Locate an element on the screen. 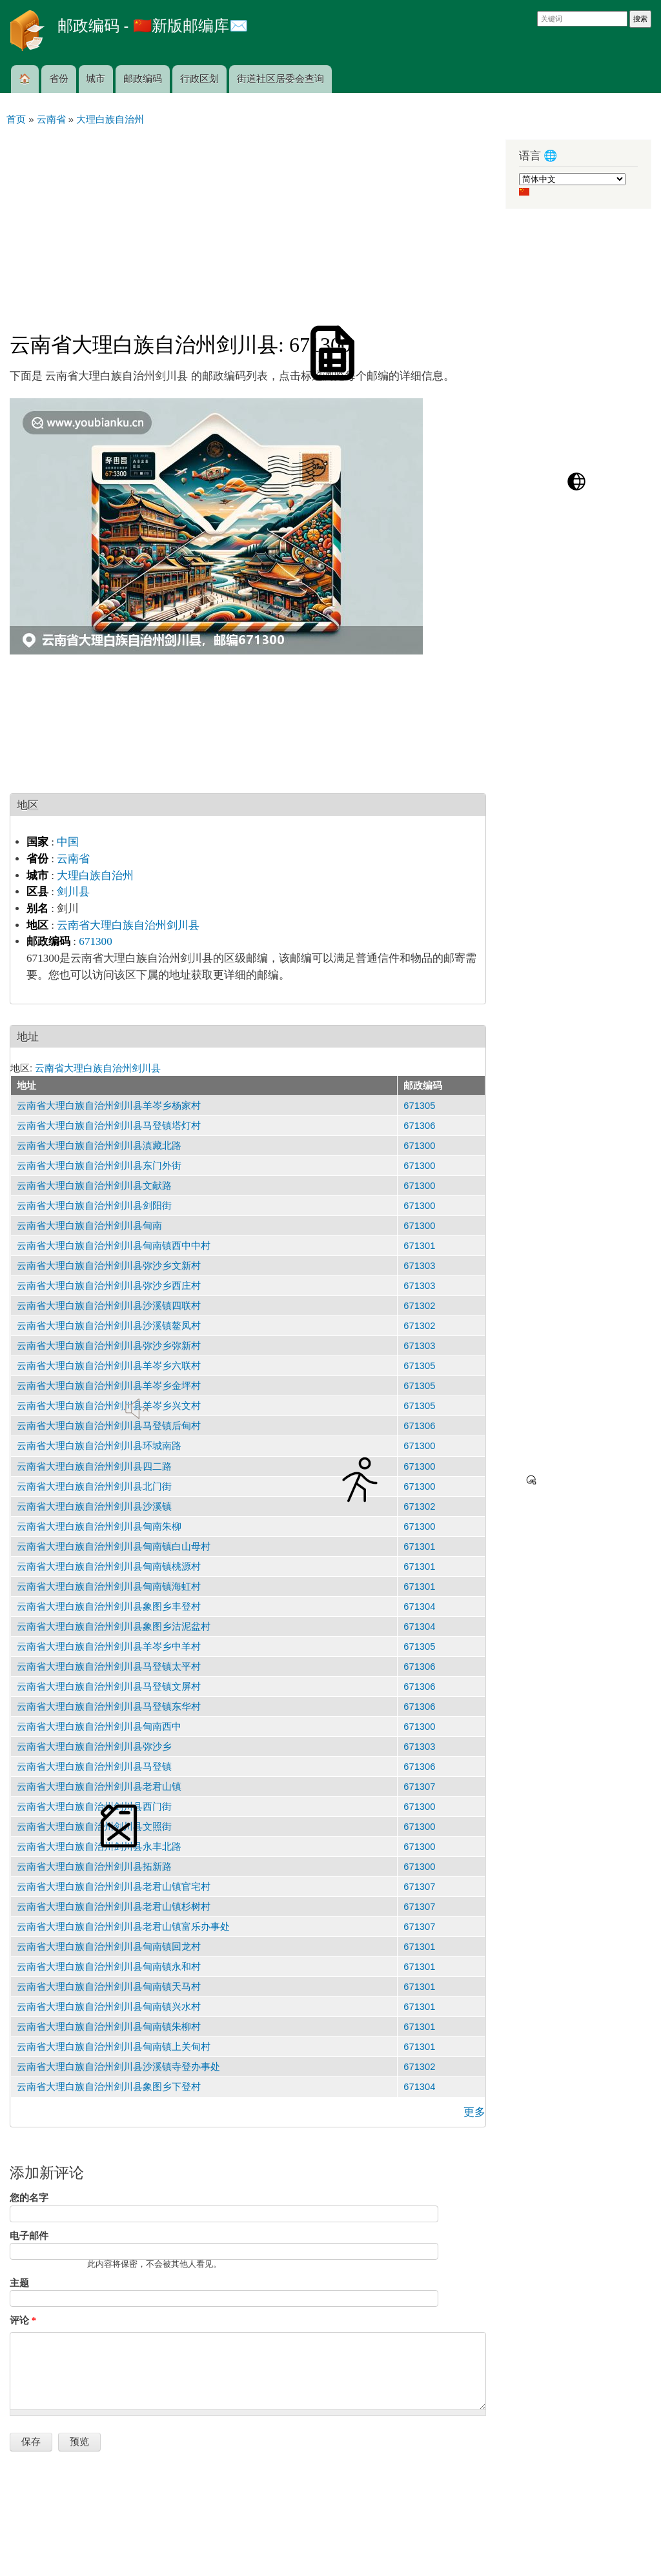 This screenshot has width=661, height=2576. access sports or football content is located at coordinates (531, 1480).